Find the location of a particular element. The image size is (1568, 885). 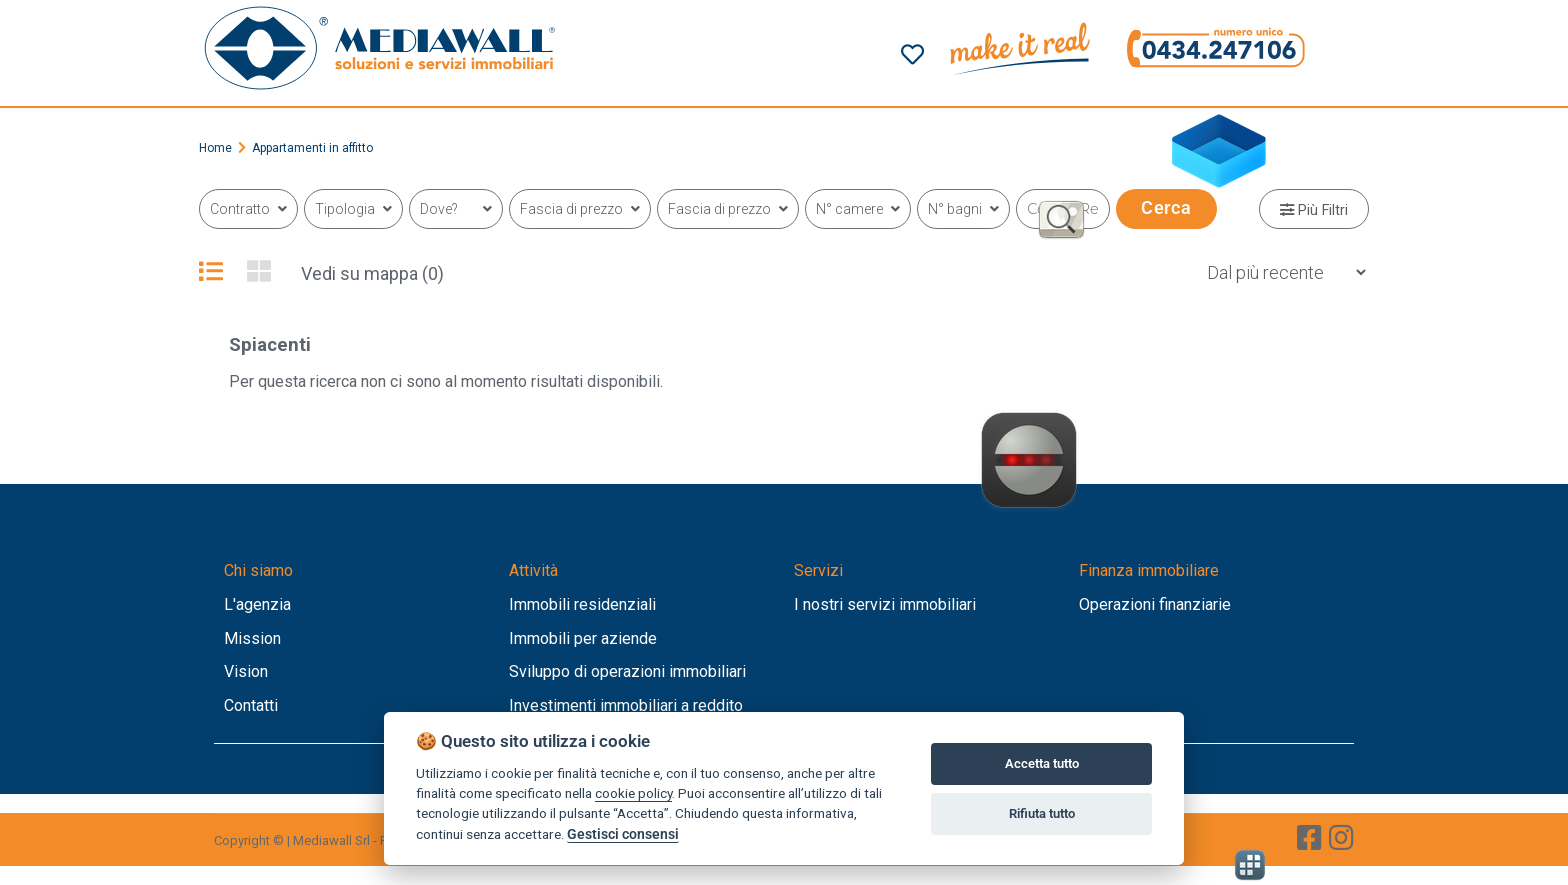

open eye of gnome image viewer is located at coordinates (1061, 219).